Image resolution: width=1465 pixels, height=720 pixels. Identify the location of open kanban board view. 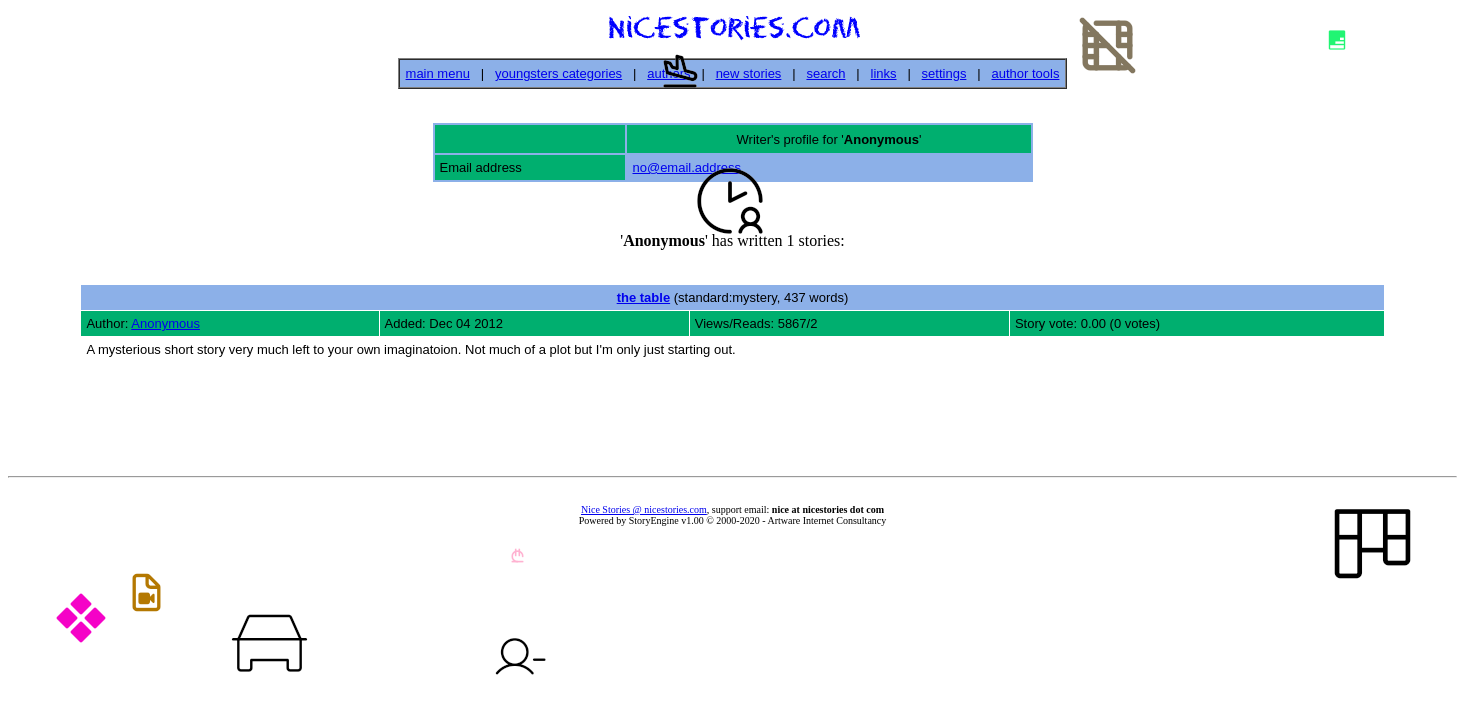
(1372, 540).